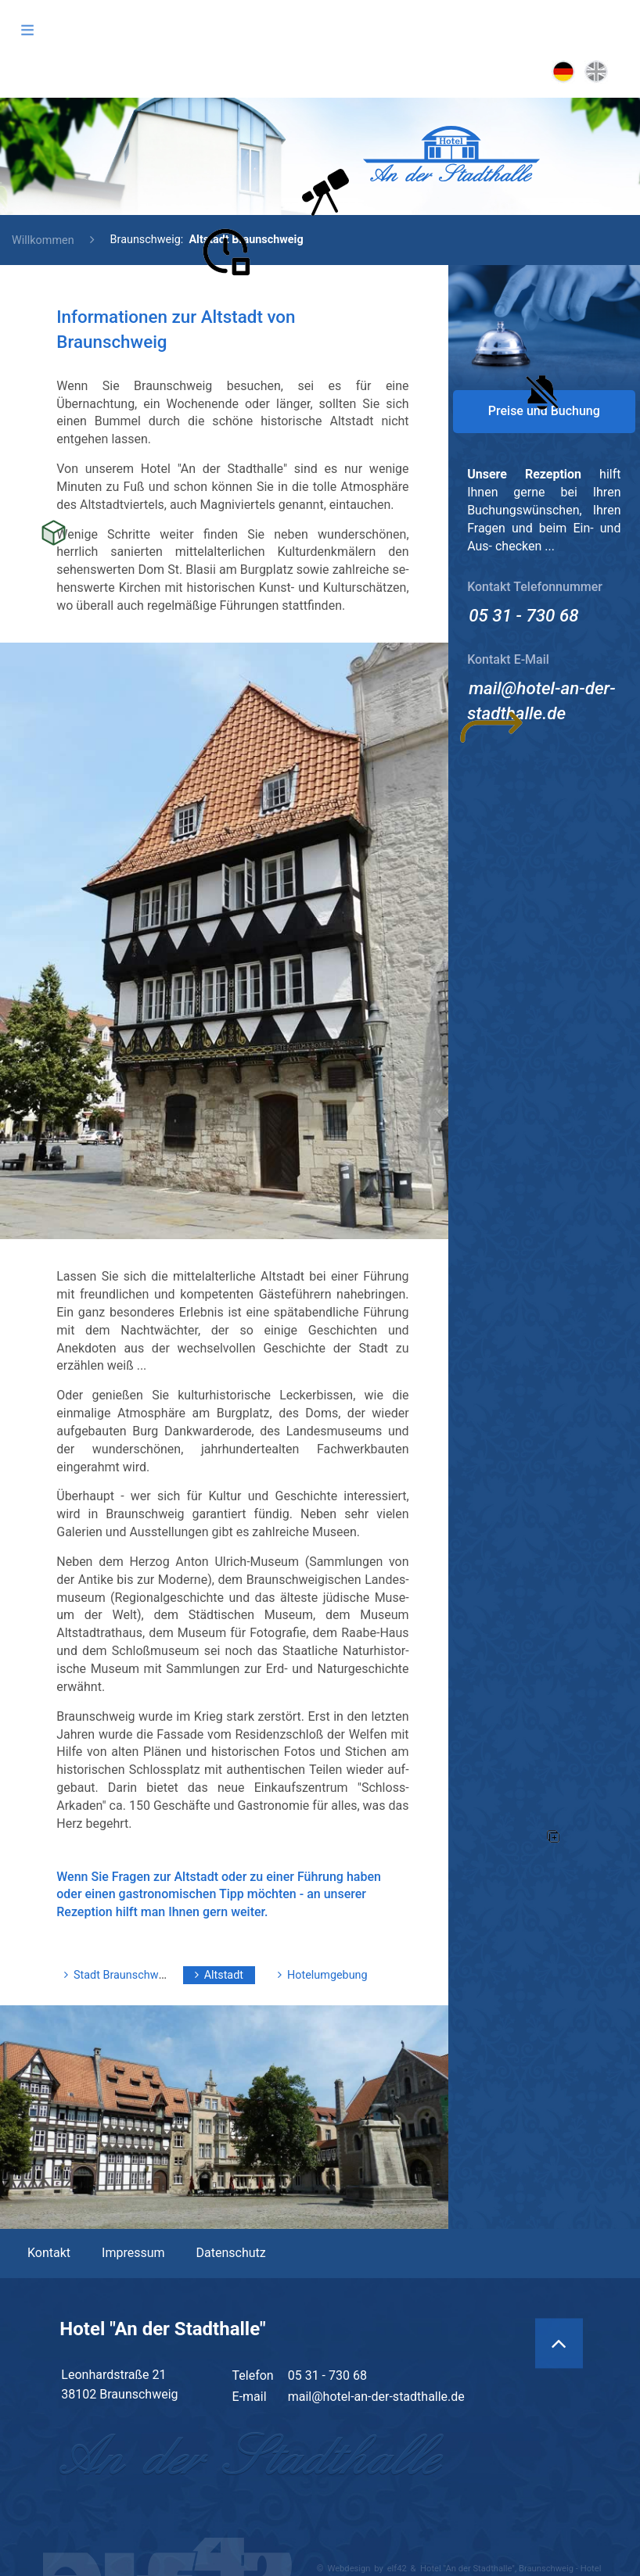  I want to click on explore or discover new content, so click(325, 192).